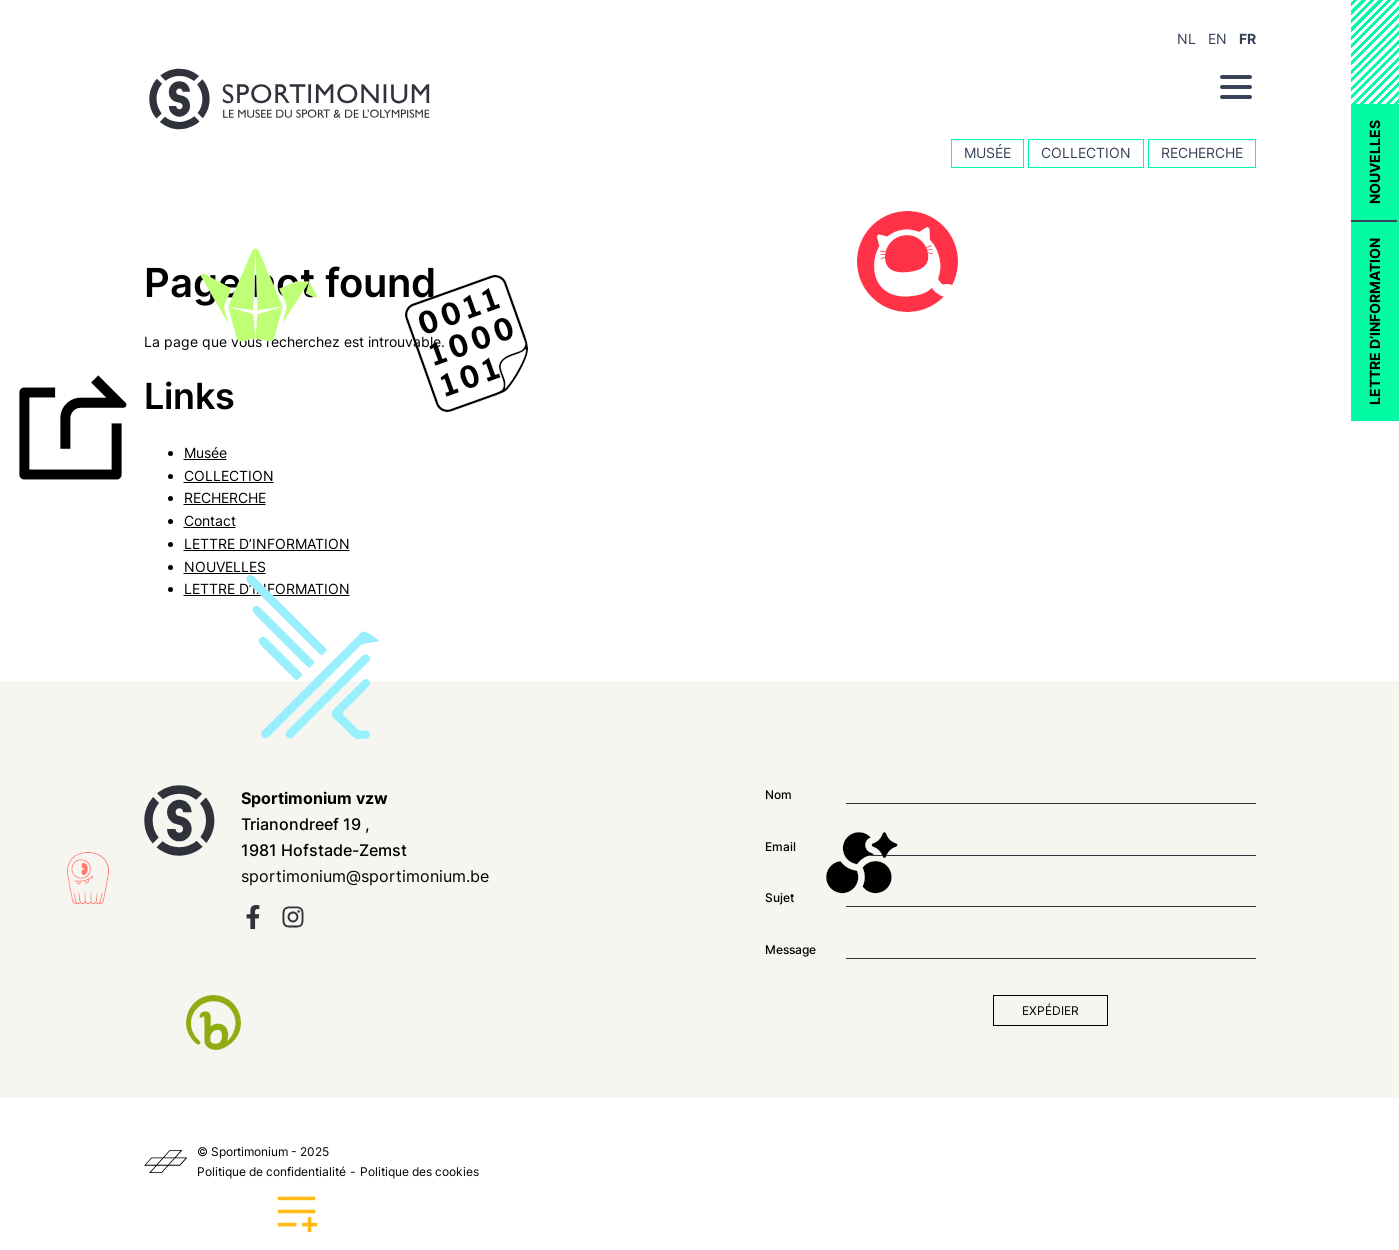 This screenshot has height=1250, width=1399. Describe the element at coordinates (213, 1022) in the screenshot. I see `open bitly link shortening service` at that location.